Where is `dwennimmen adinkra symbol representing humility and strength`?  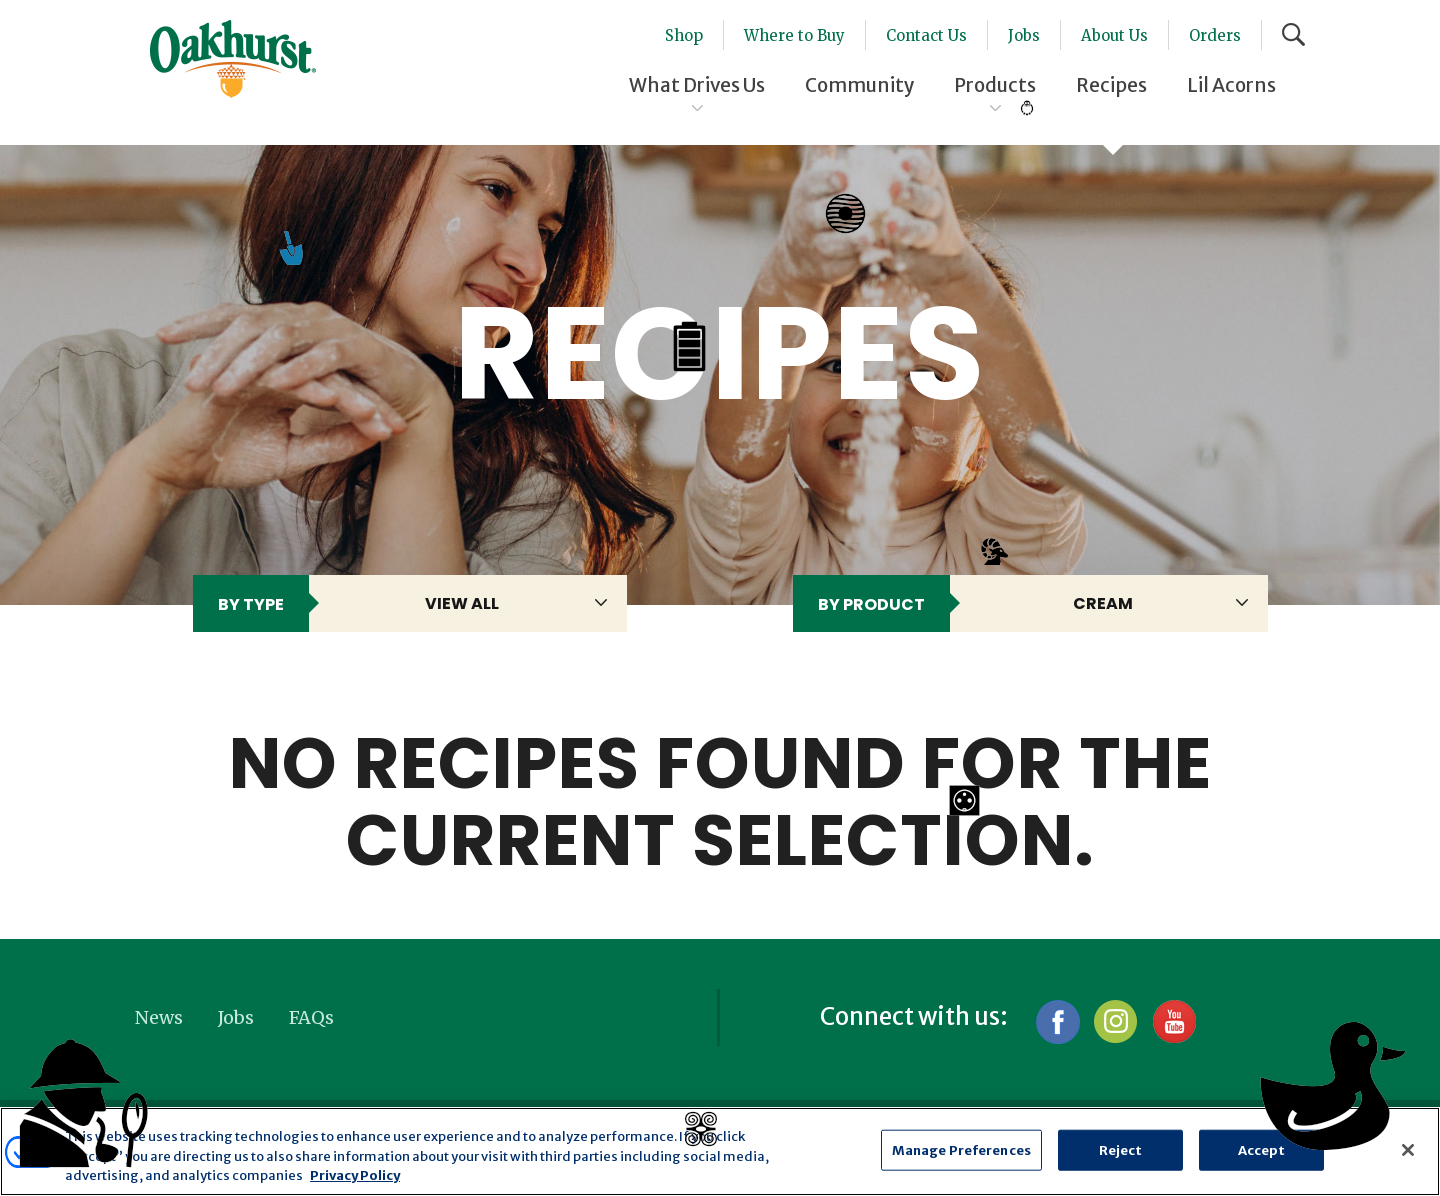
dwennimmen adinkra symbol representing humility and strength is located at coordinates (701, 1129).